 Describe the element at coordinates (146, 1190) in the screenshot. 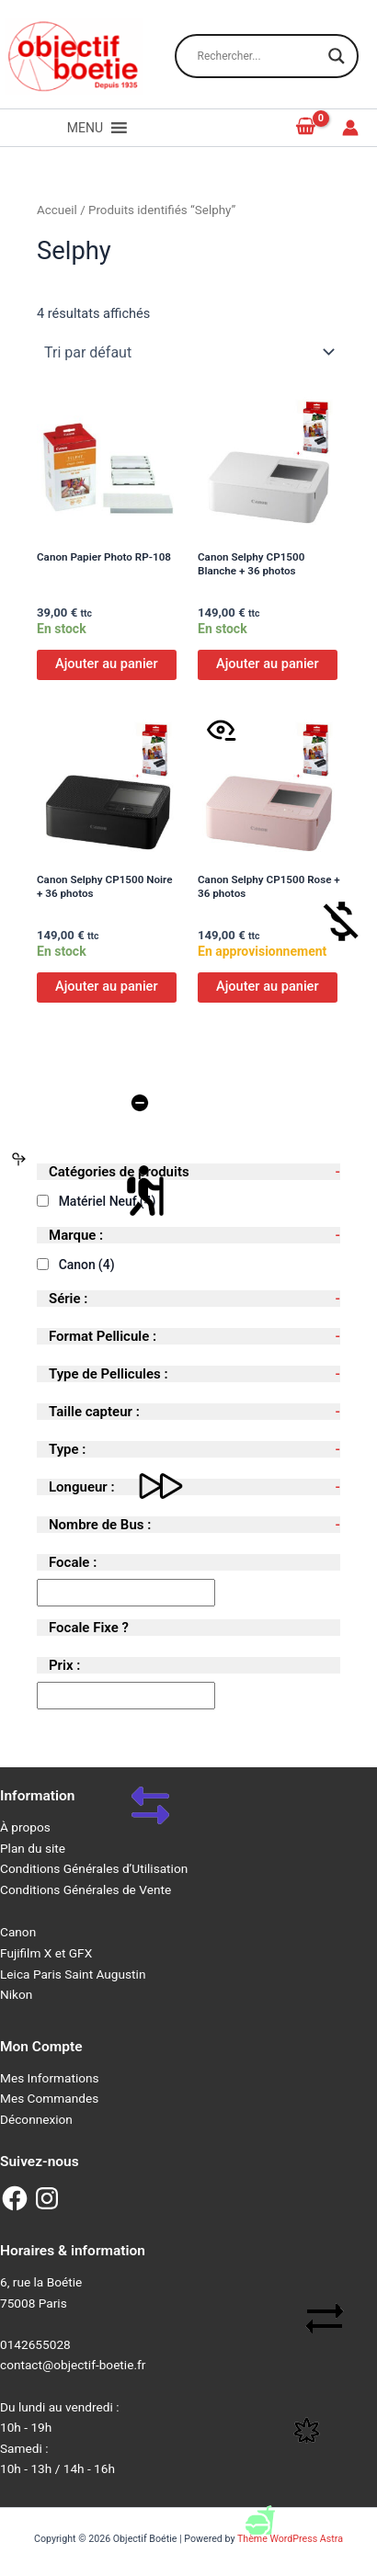

I see `explore hiking trails nearby` at that location.